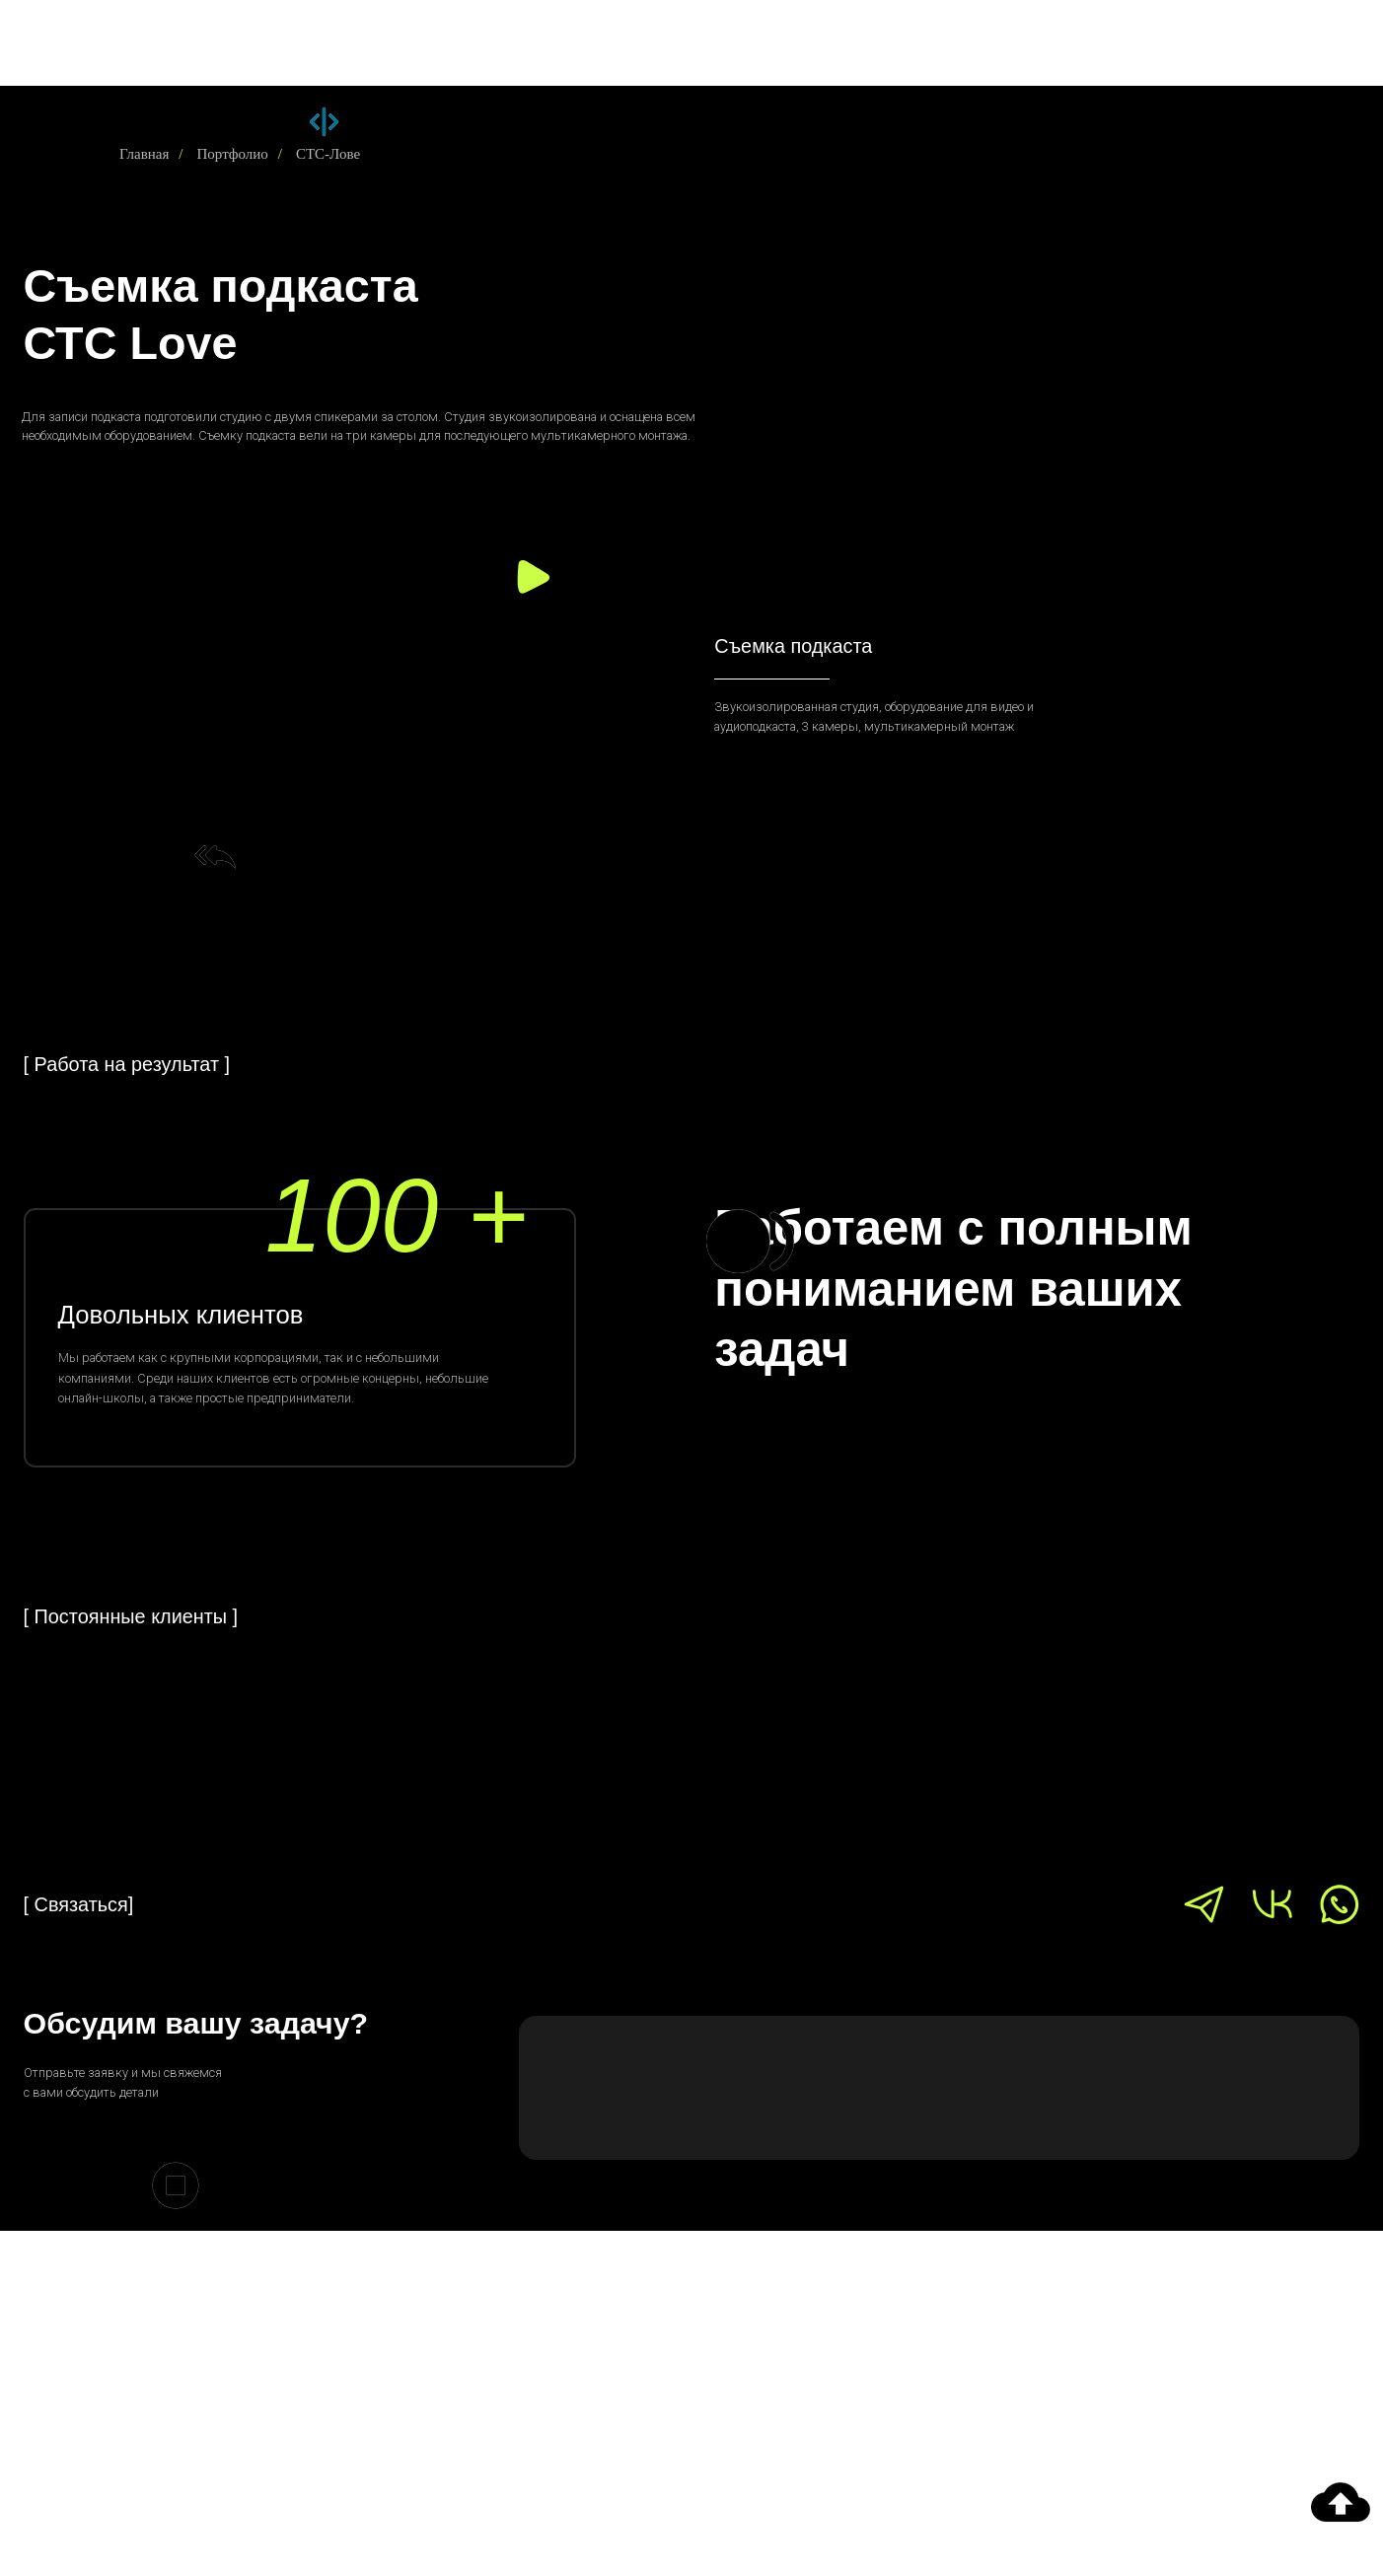 The width and height of the screenshot is (1383, 2576). Describe the element at coordinates (750, 1241) in the screenshot. I see `indicates active recording or live broadcast` at that location.